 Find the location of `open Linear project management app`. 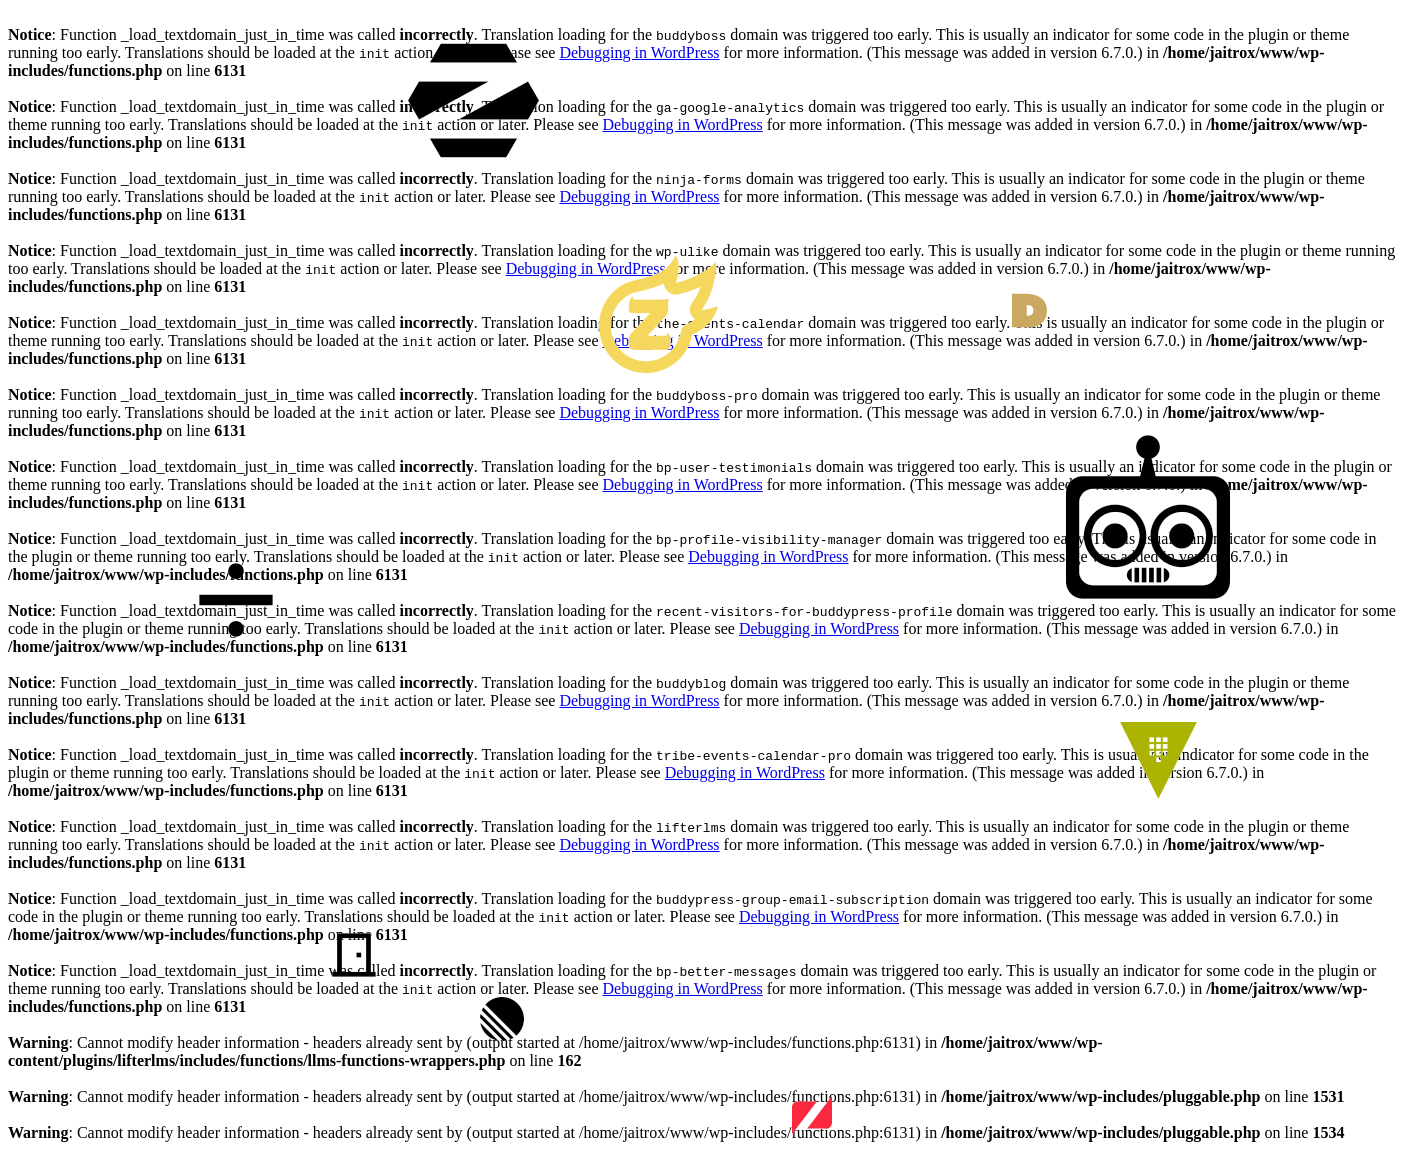

open Linear project management app is located at coordinates (502, 1019).